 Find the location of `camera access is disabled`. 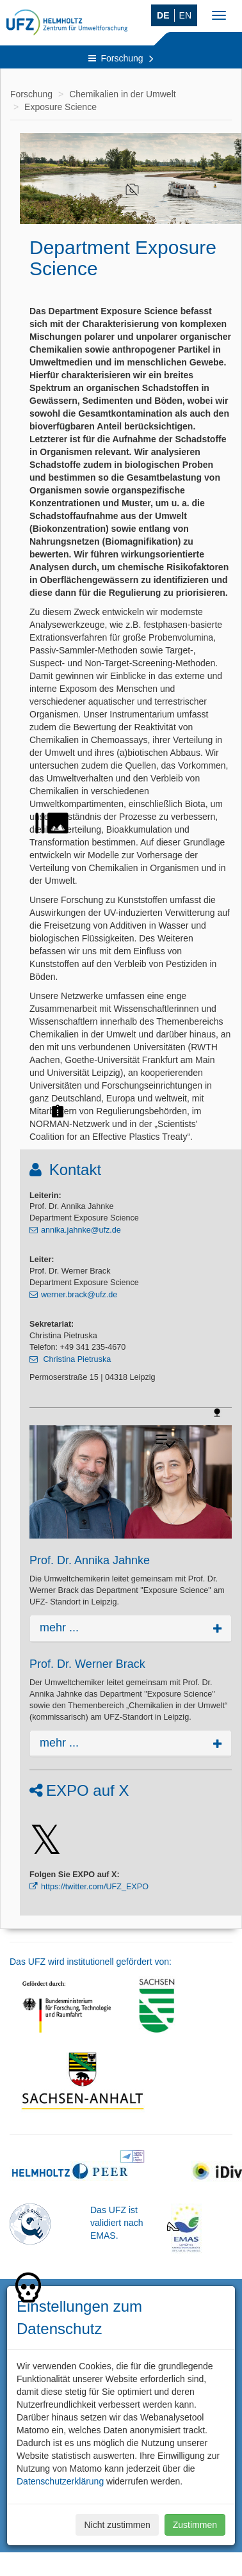

camera access is disabled is located at coordinates (132, 189).